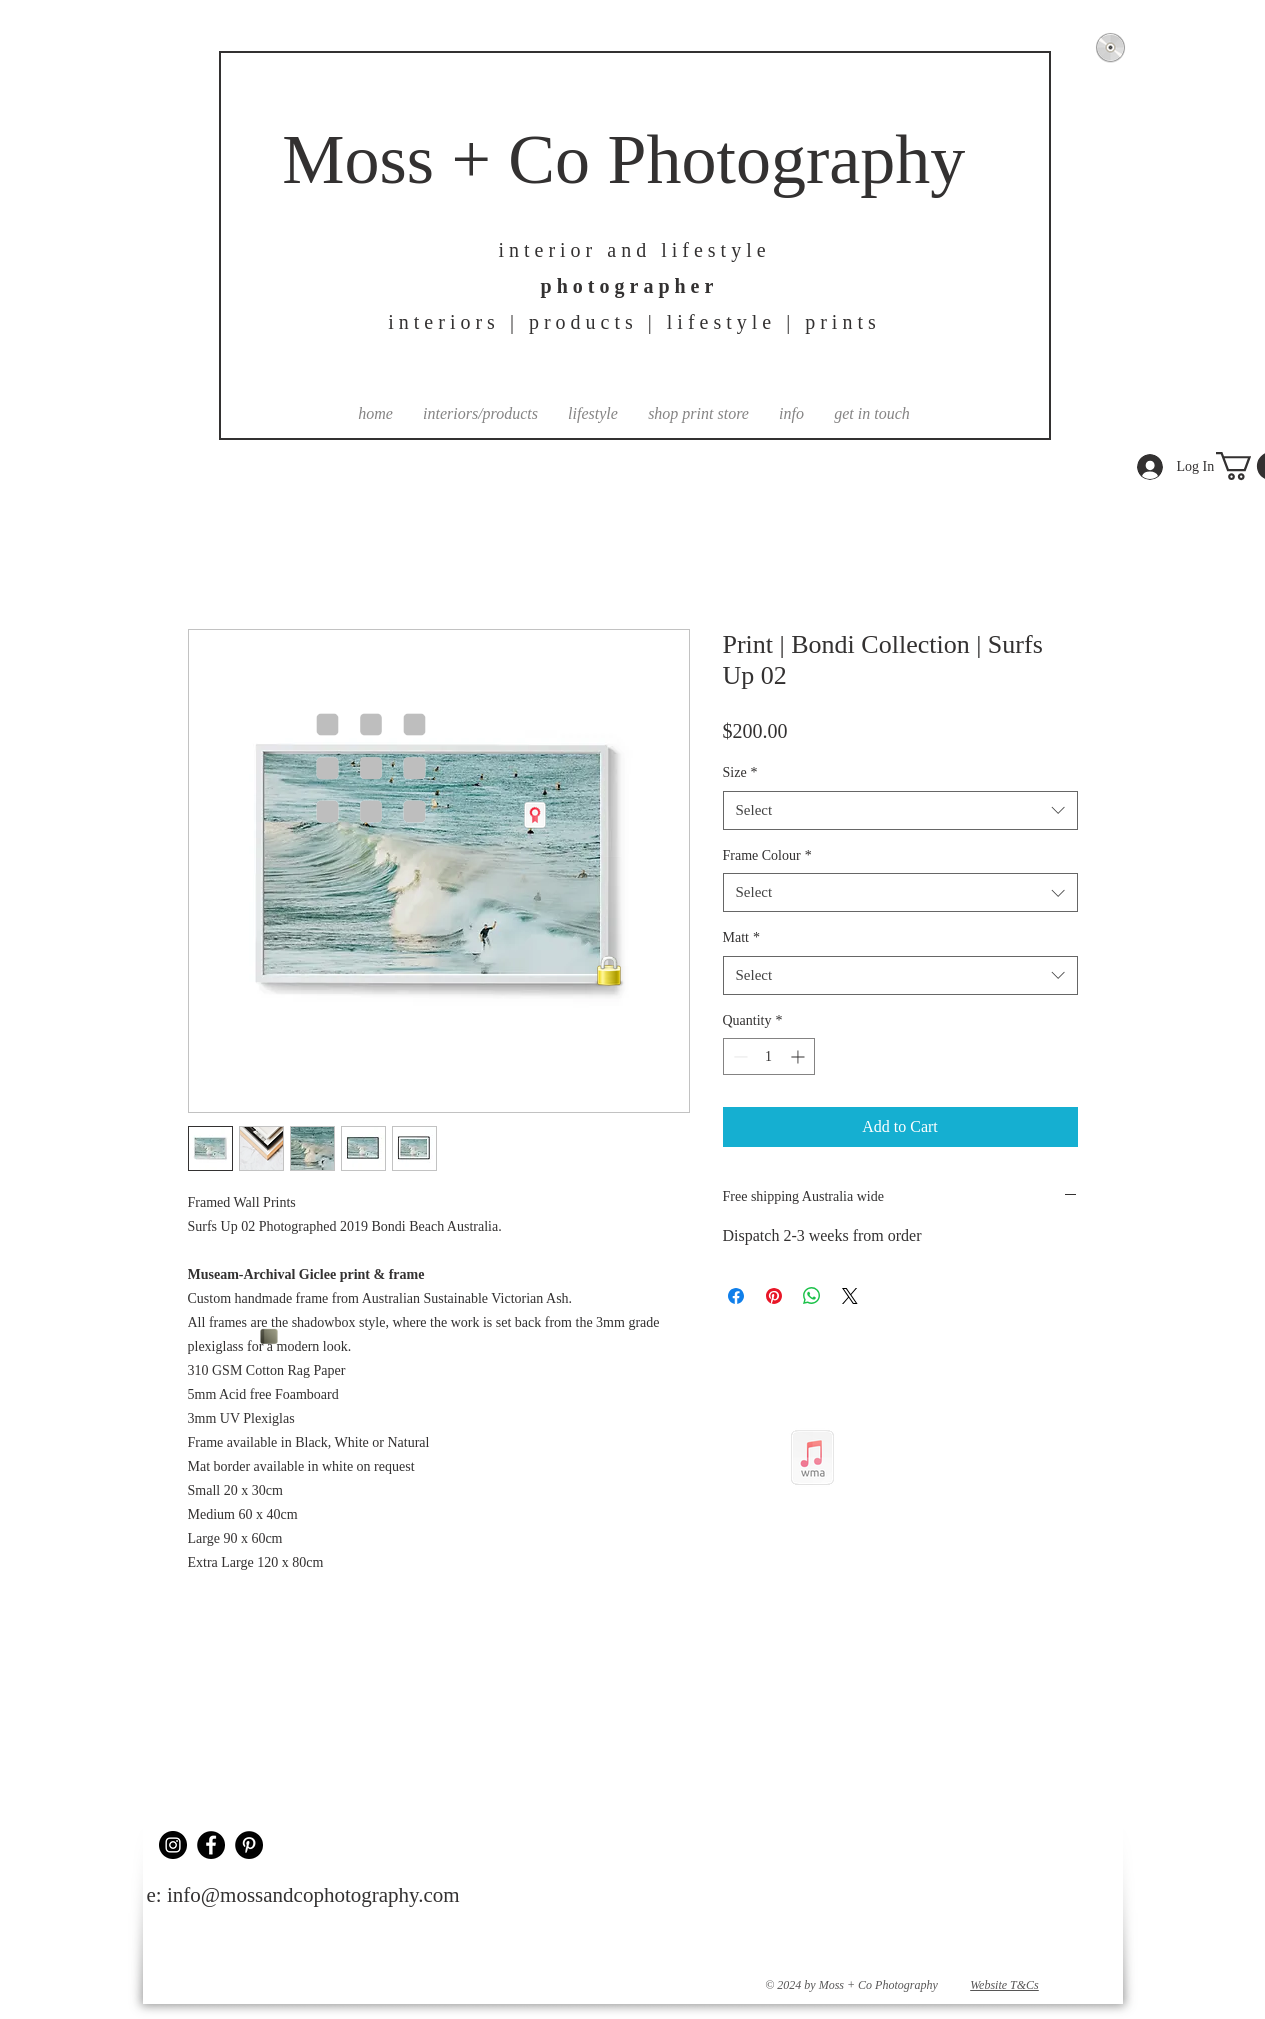  I want to click on a pkcs7 certificate file or security credential, so click(535, 815).